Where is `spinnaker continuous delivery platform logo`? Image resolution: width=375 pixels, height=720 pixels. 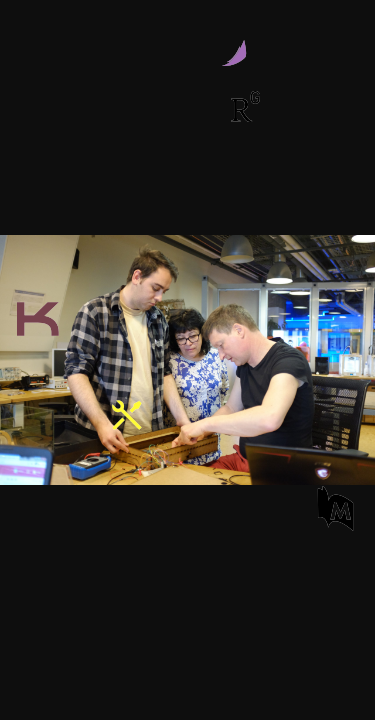
spinnaker continuous delivery platform logo is located at coordinates (234, 53).